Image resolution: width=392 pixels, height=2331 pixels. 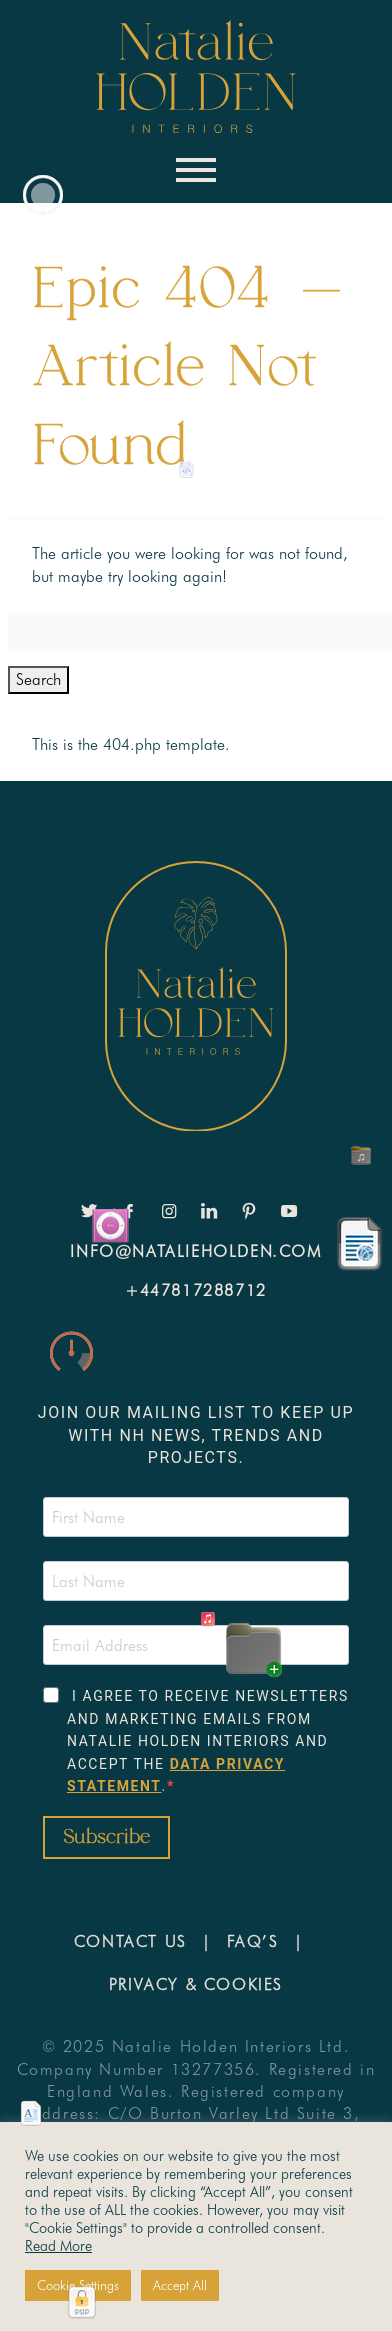 What do you see at coordinates (208, 1619) in the screenshot?
I see `open the gnome music app` at bounding box center [208, 1619].